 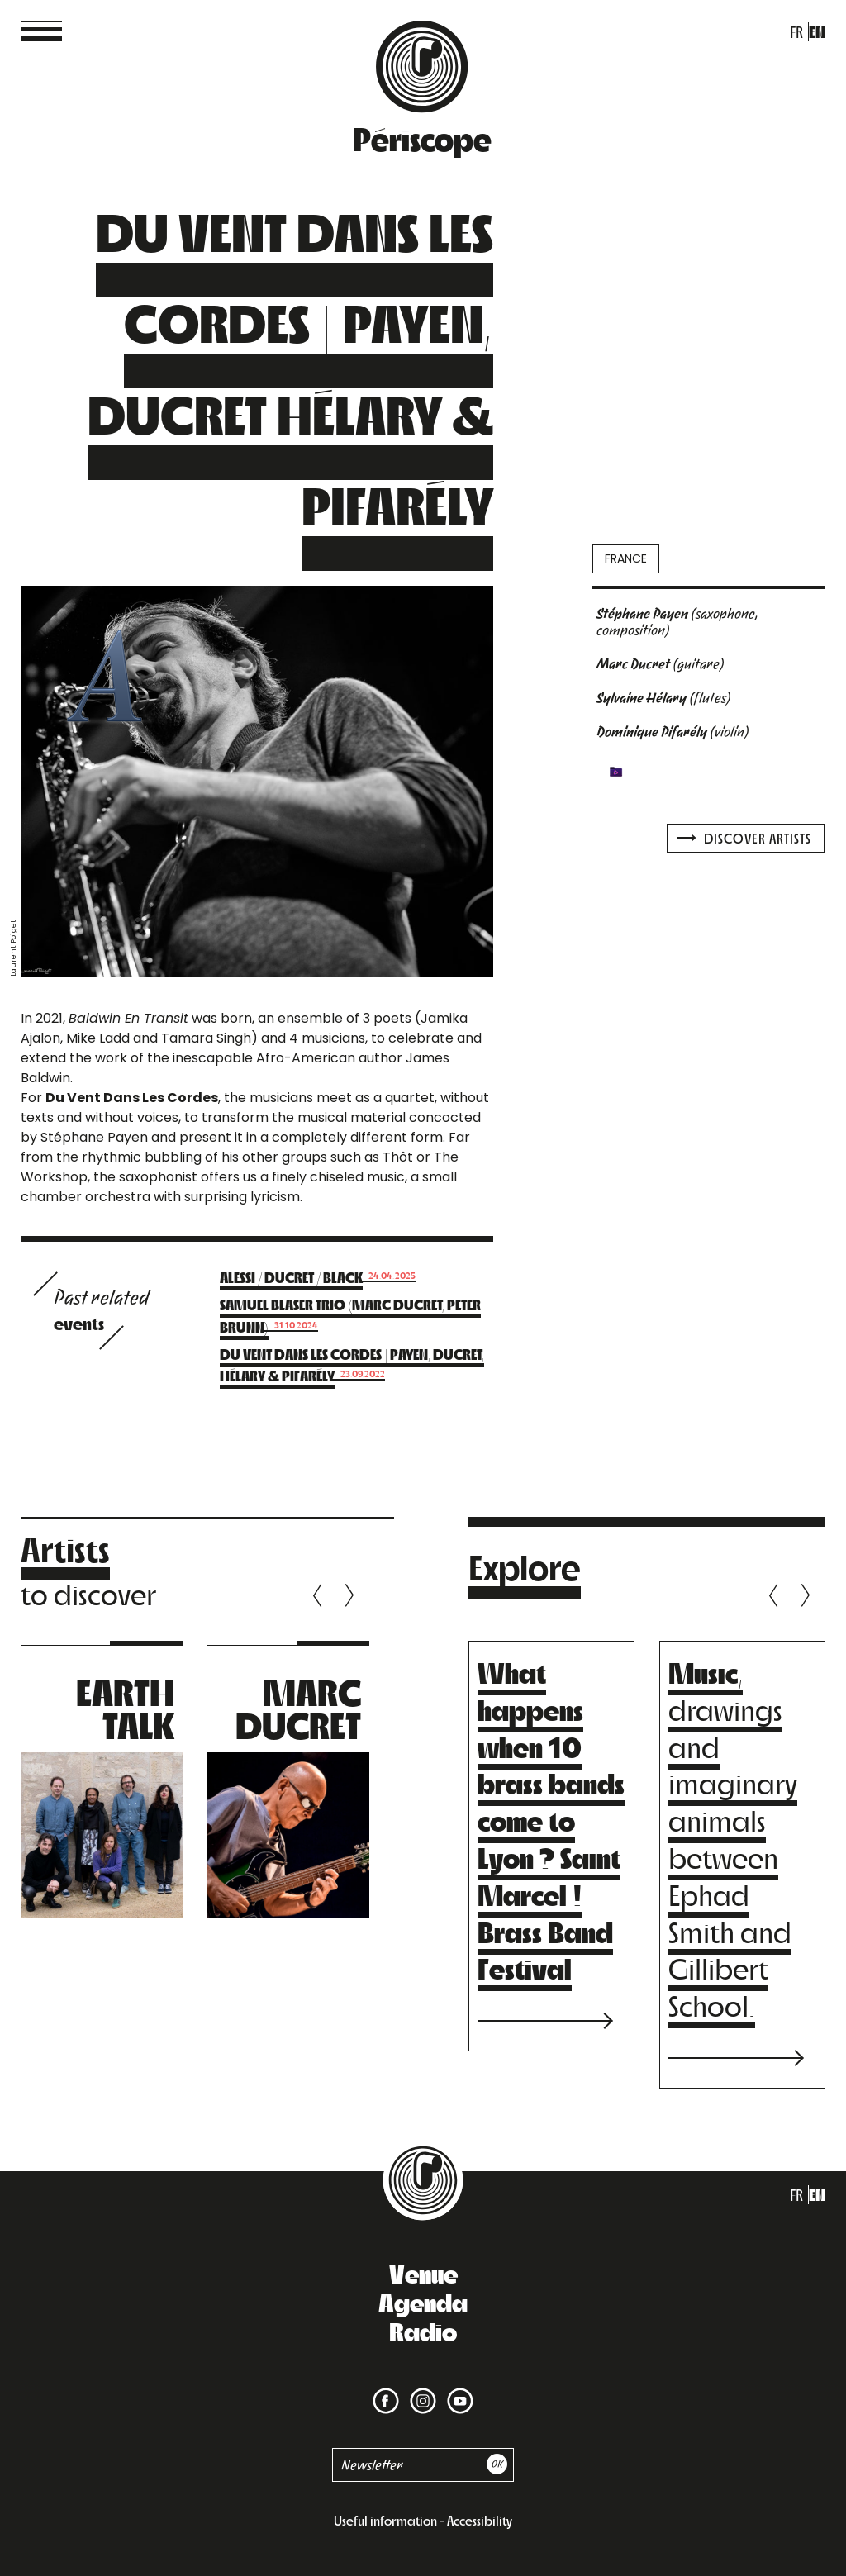 What do you see at coordinates (615, 772) in the screenshot?
I see `open wondershare vidair video files folder` at bounding box center [615, 772].